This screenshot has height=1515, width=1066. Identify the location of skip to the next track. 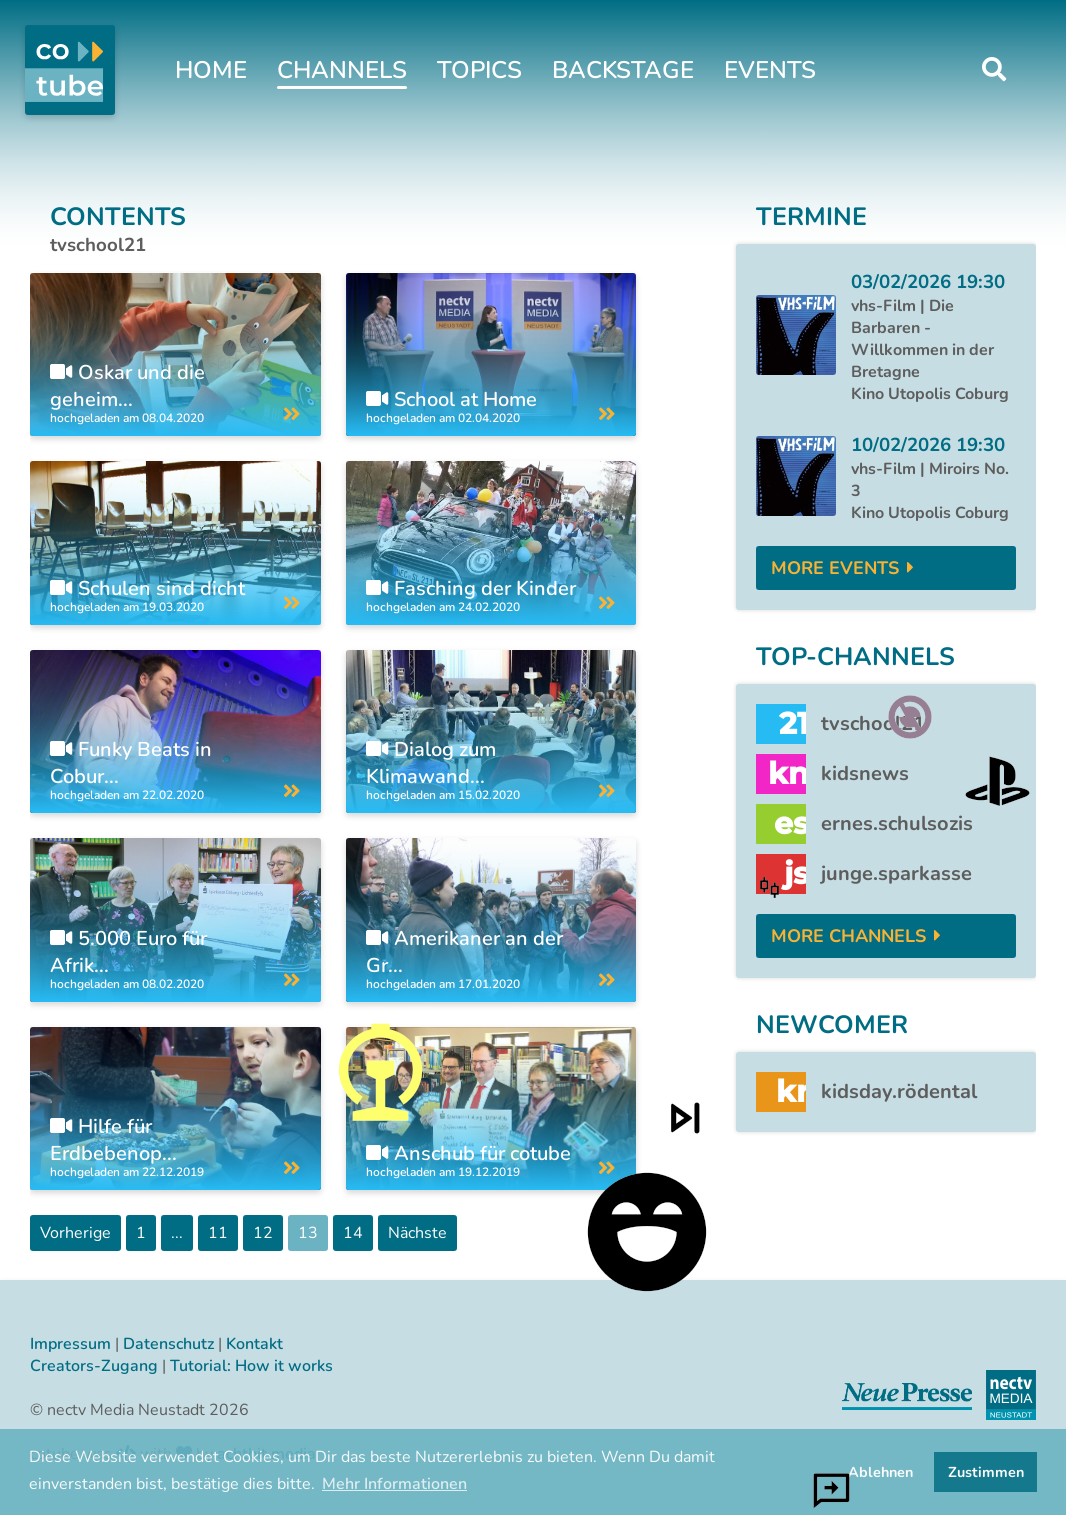
(684, 1118).